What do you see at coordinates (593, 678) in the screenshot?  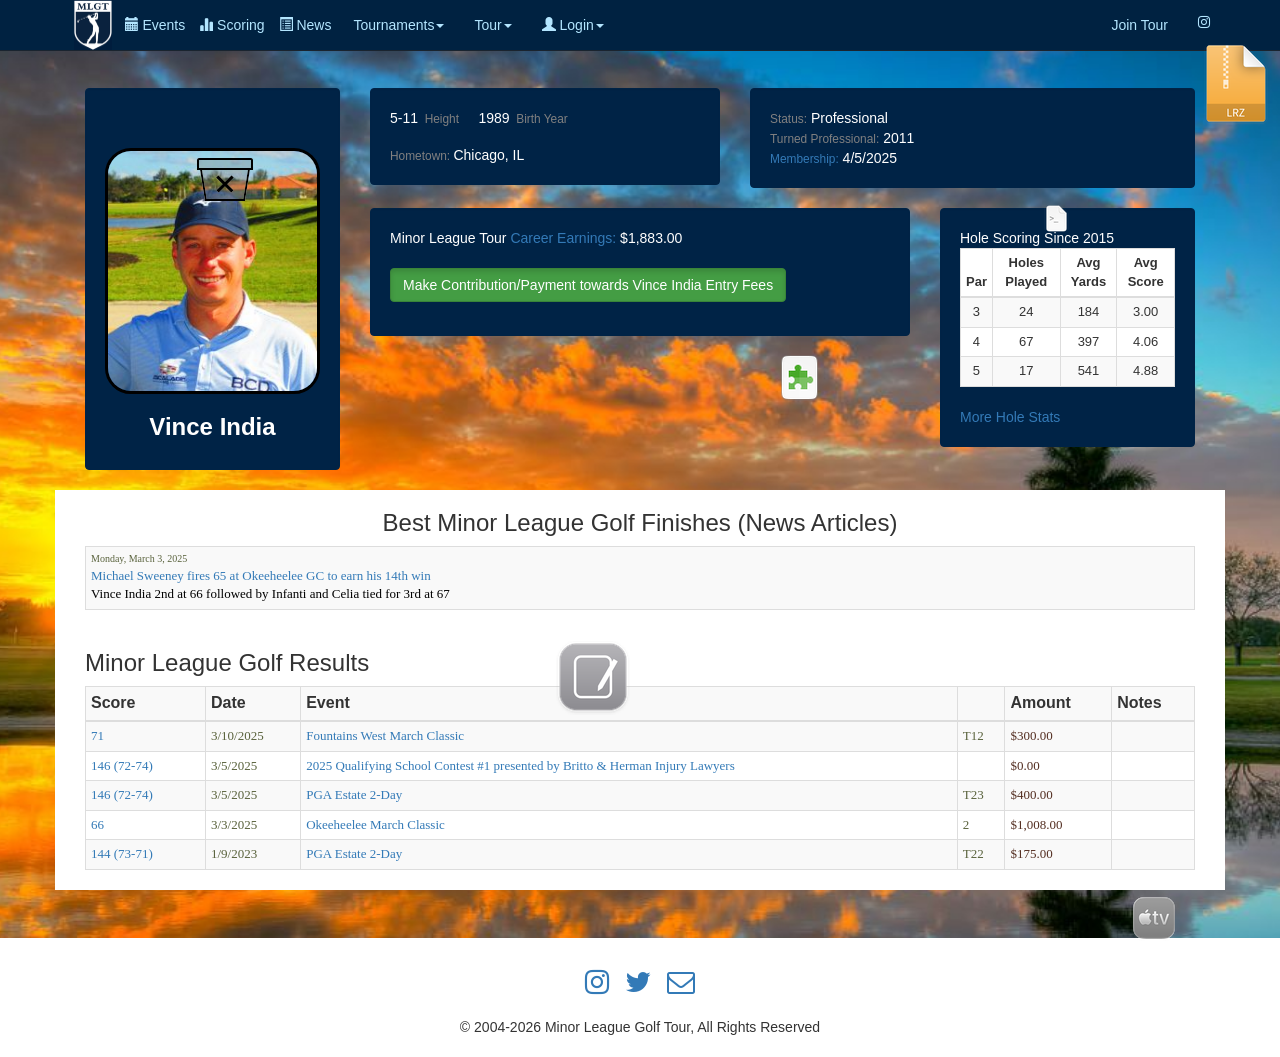 I see `open composer preferences` at bounding box center [593, 678].